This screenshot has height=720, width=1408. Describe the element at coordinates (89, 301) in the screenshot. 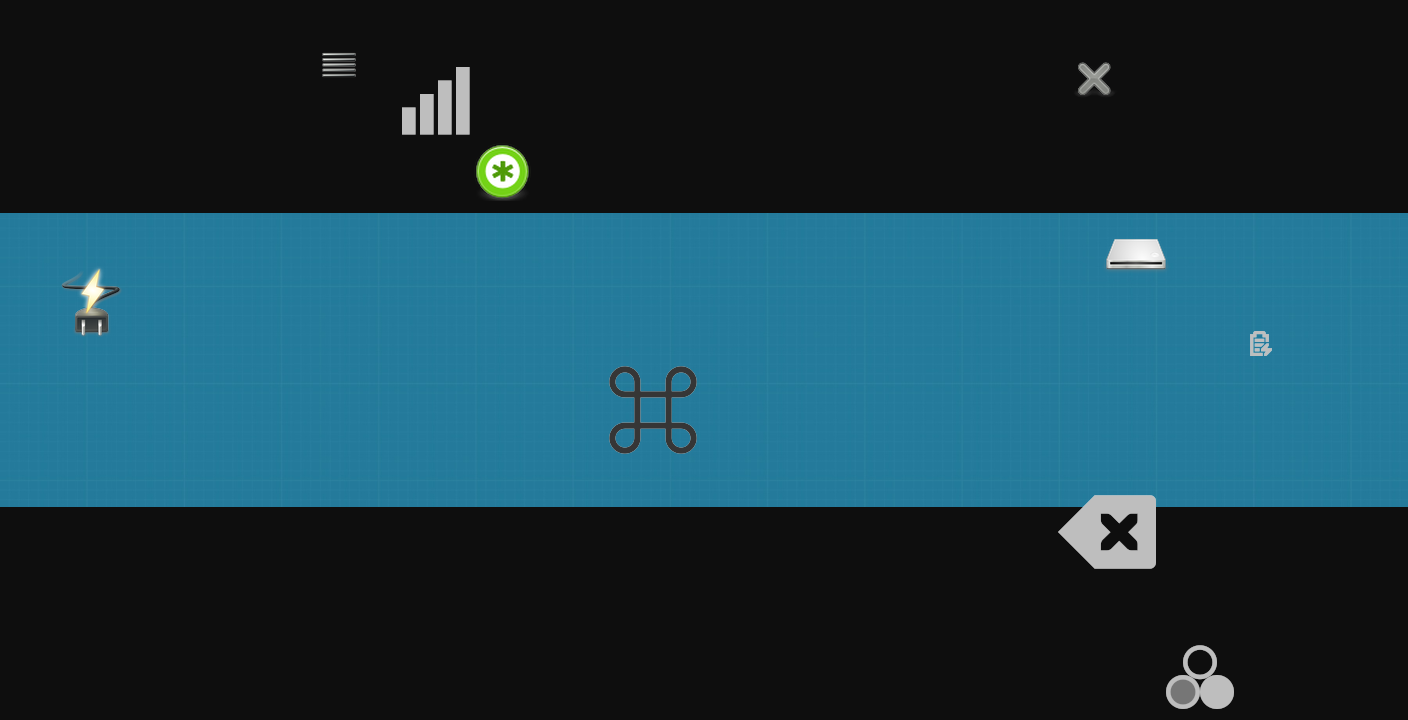

I see `indicates device is connected to power adapter` at that location.